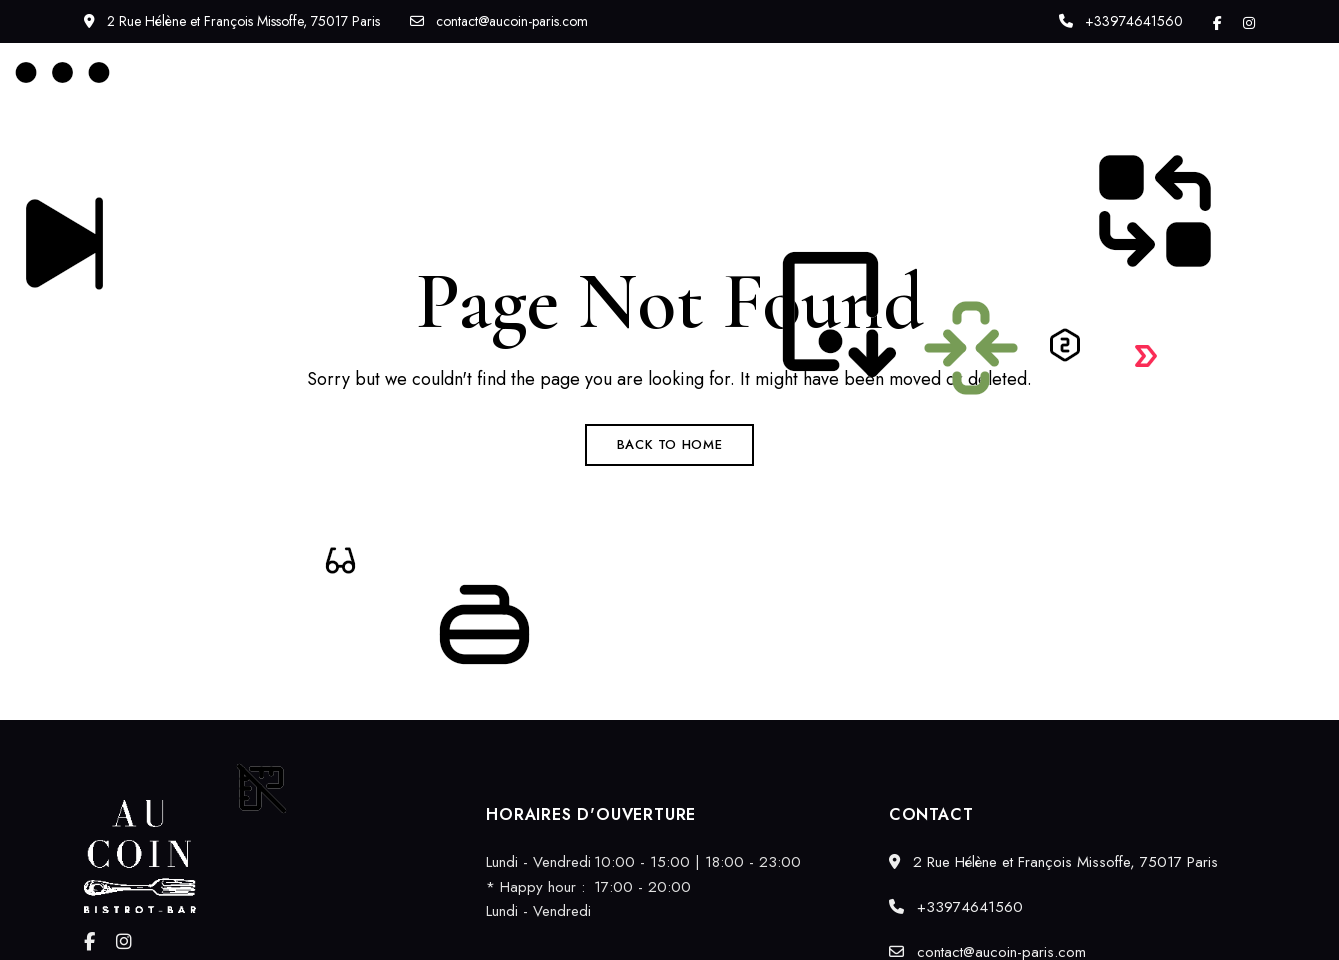 The image size is (1339, 960). Describe the element at coordinates (64, 243) in the screenshot. I see `skip to the next track` at that location.